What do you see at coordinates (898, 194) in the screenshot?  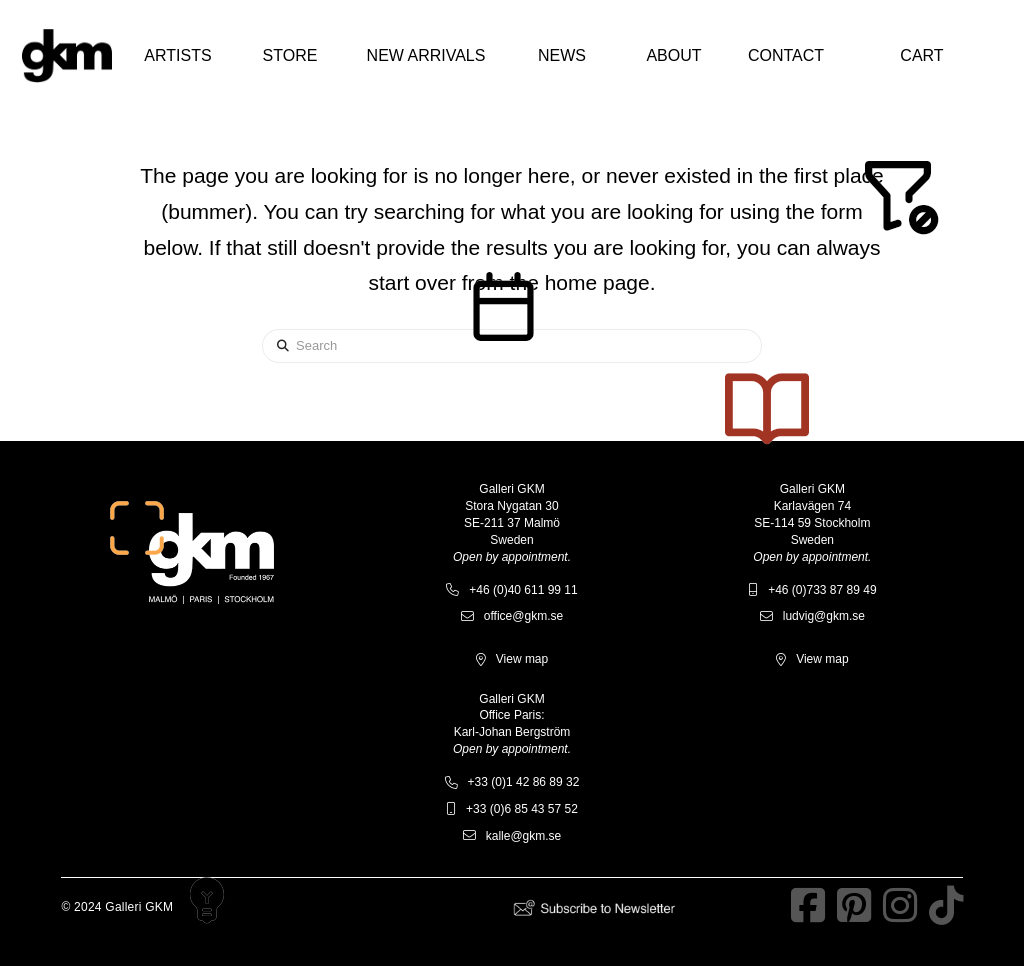 I see `clear all active filters` at bounding box center [898, 194].